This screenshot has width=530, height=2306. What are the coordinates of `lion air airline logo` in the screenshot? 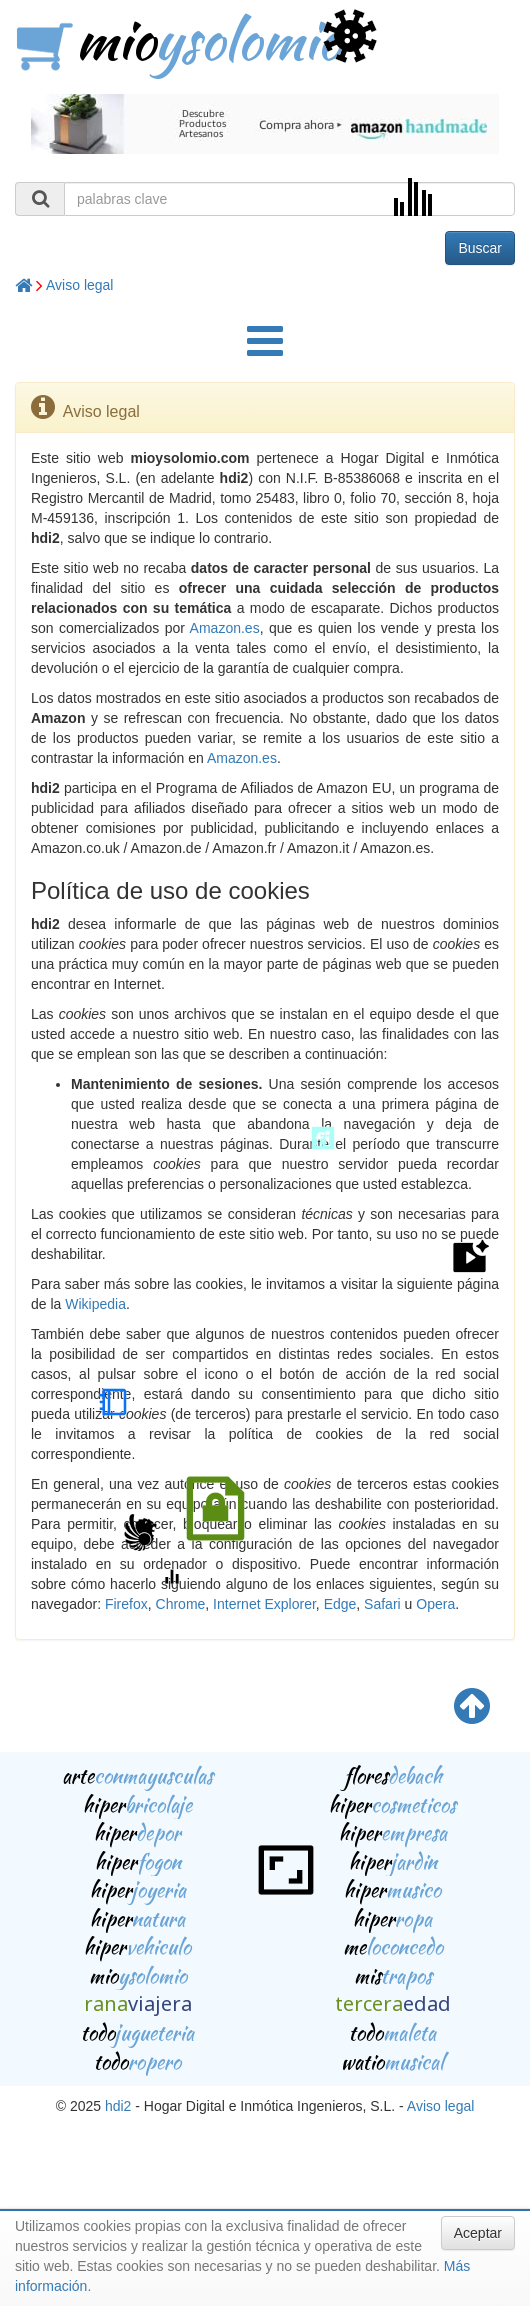 It's located at (140, 1532).